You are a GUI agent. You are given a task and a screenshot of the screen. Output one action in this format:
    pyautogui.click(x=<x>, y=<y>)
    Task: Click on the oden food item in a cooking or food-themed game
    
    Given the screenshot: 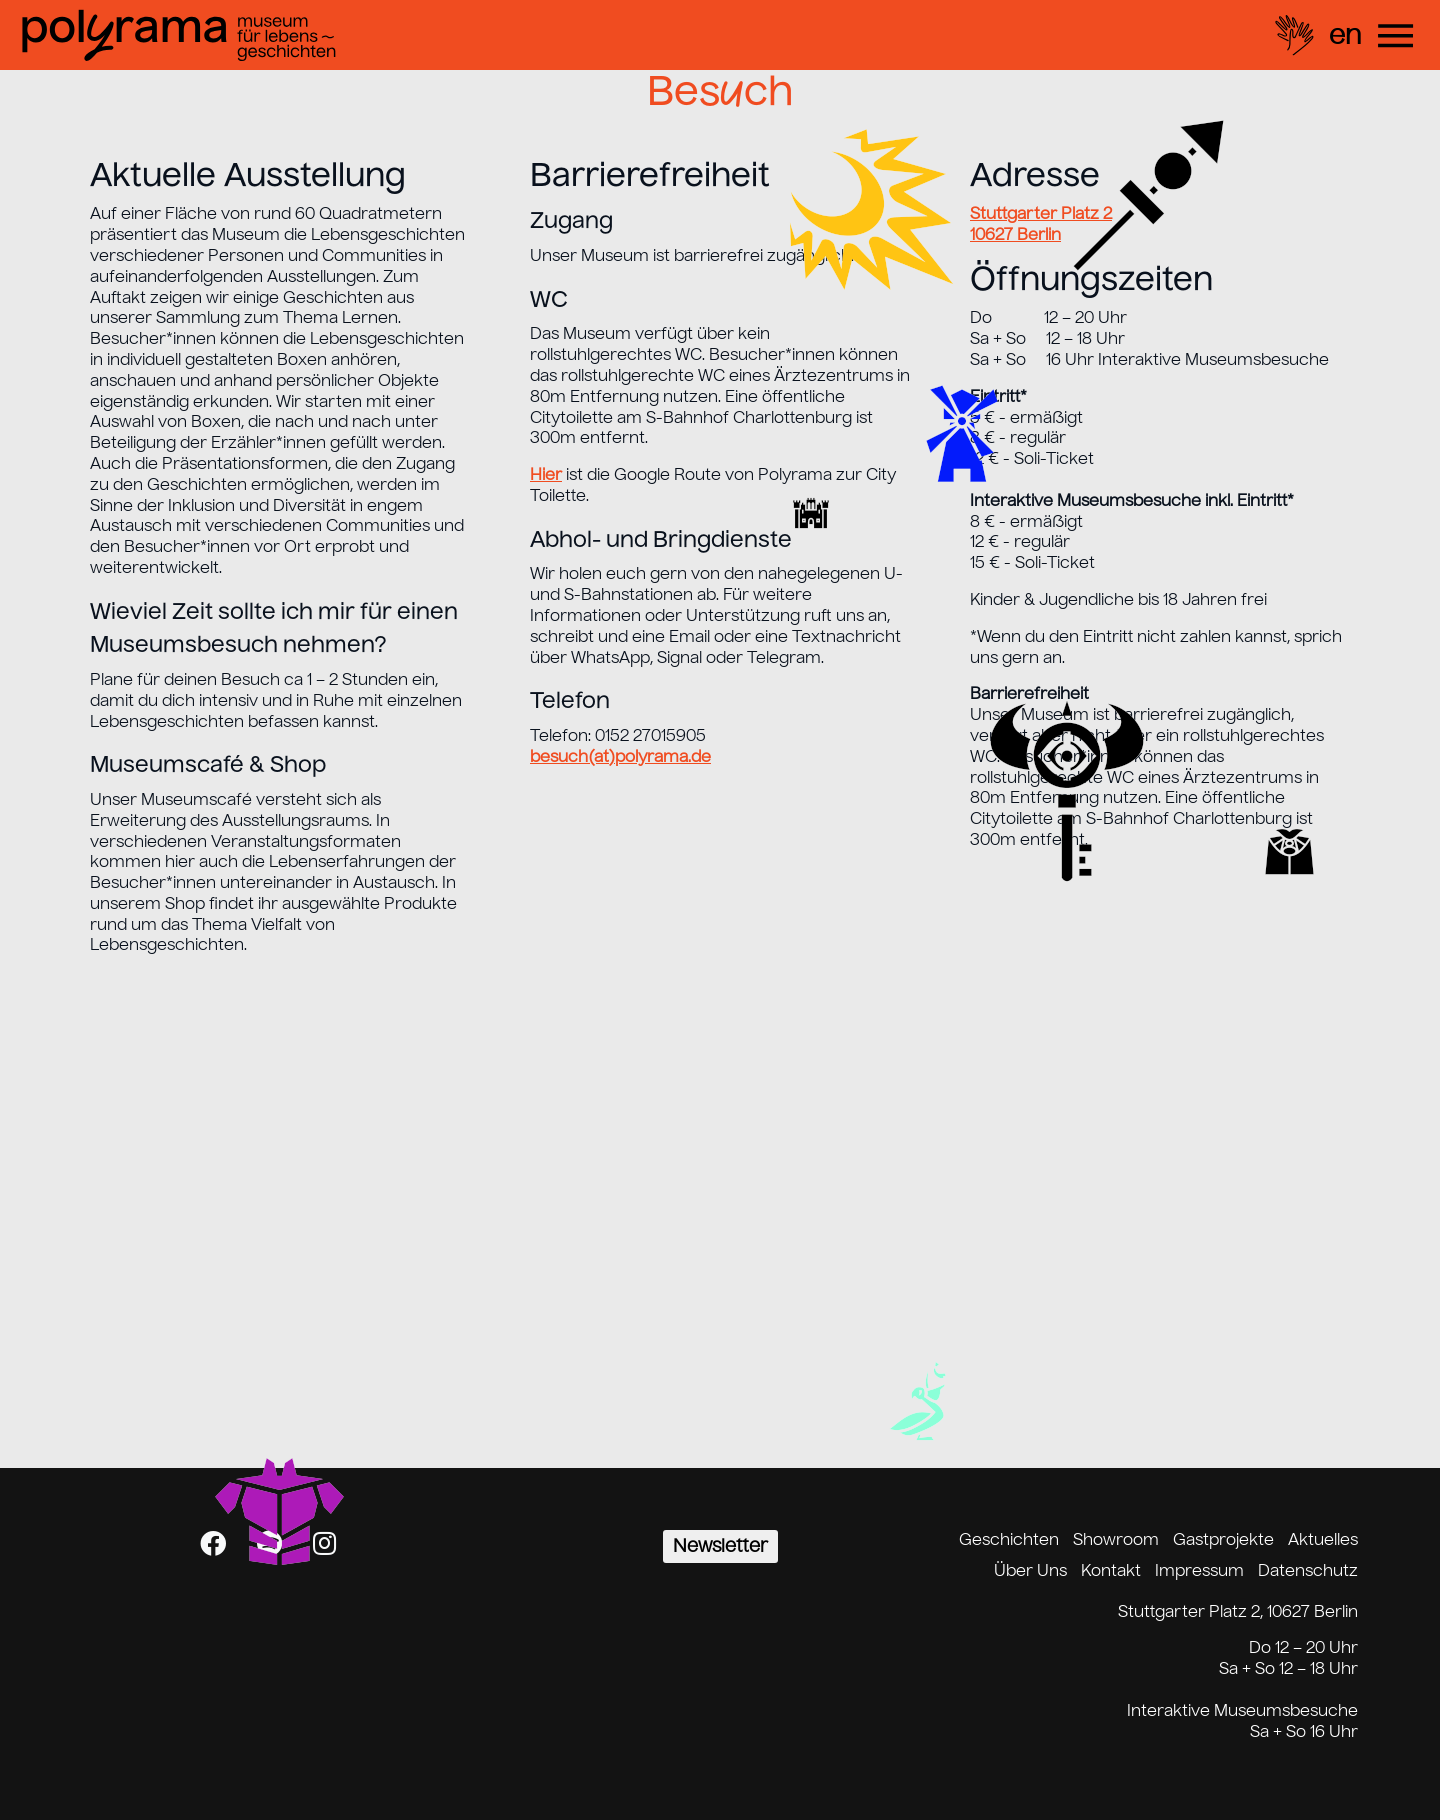 What is the action you would take?
    pyautogui.click(x=1148, y=195)
    